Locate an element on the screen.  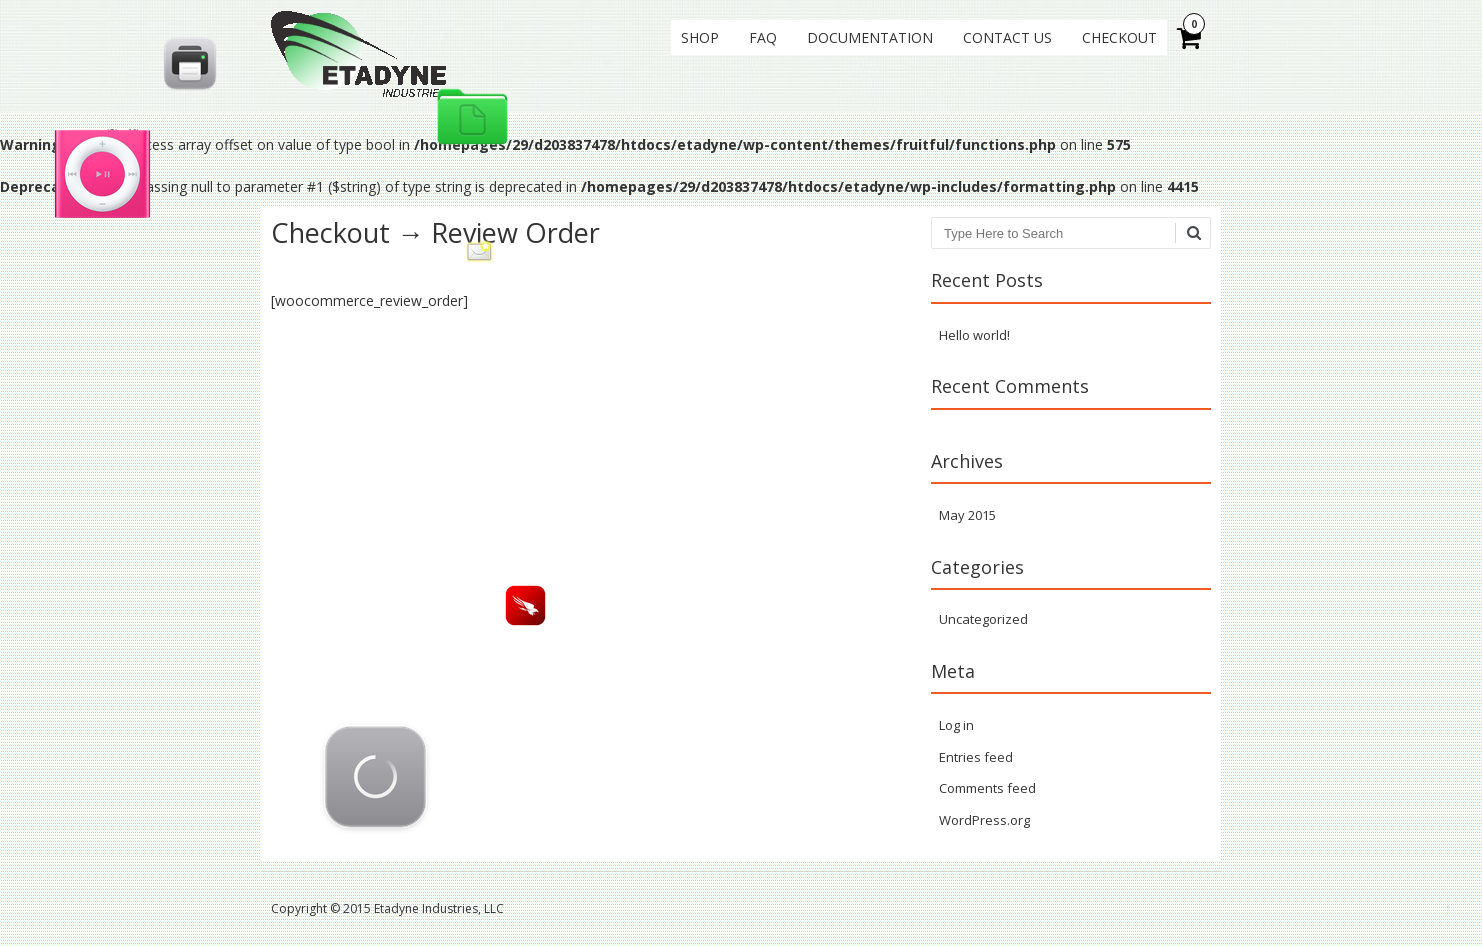
indicates new unread email messages is located at coordinates (479, 252).